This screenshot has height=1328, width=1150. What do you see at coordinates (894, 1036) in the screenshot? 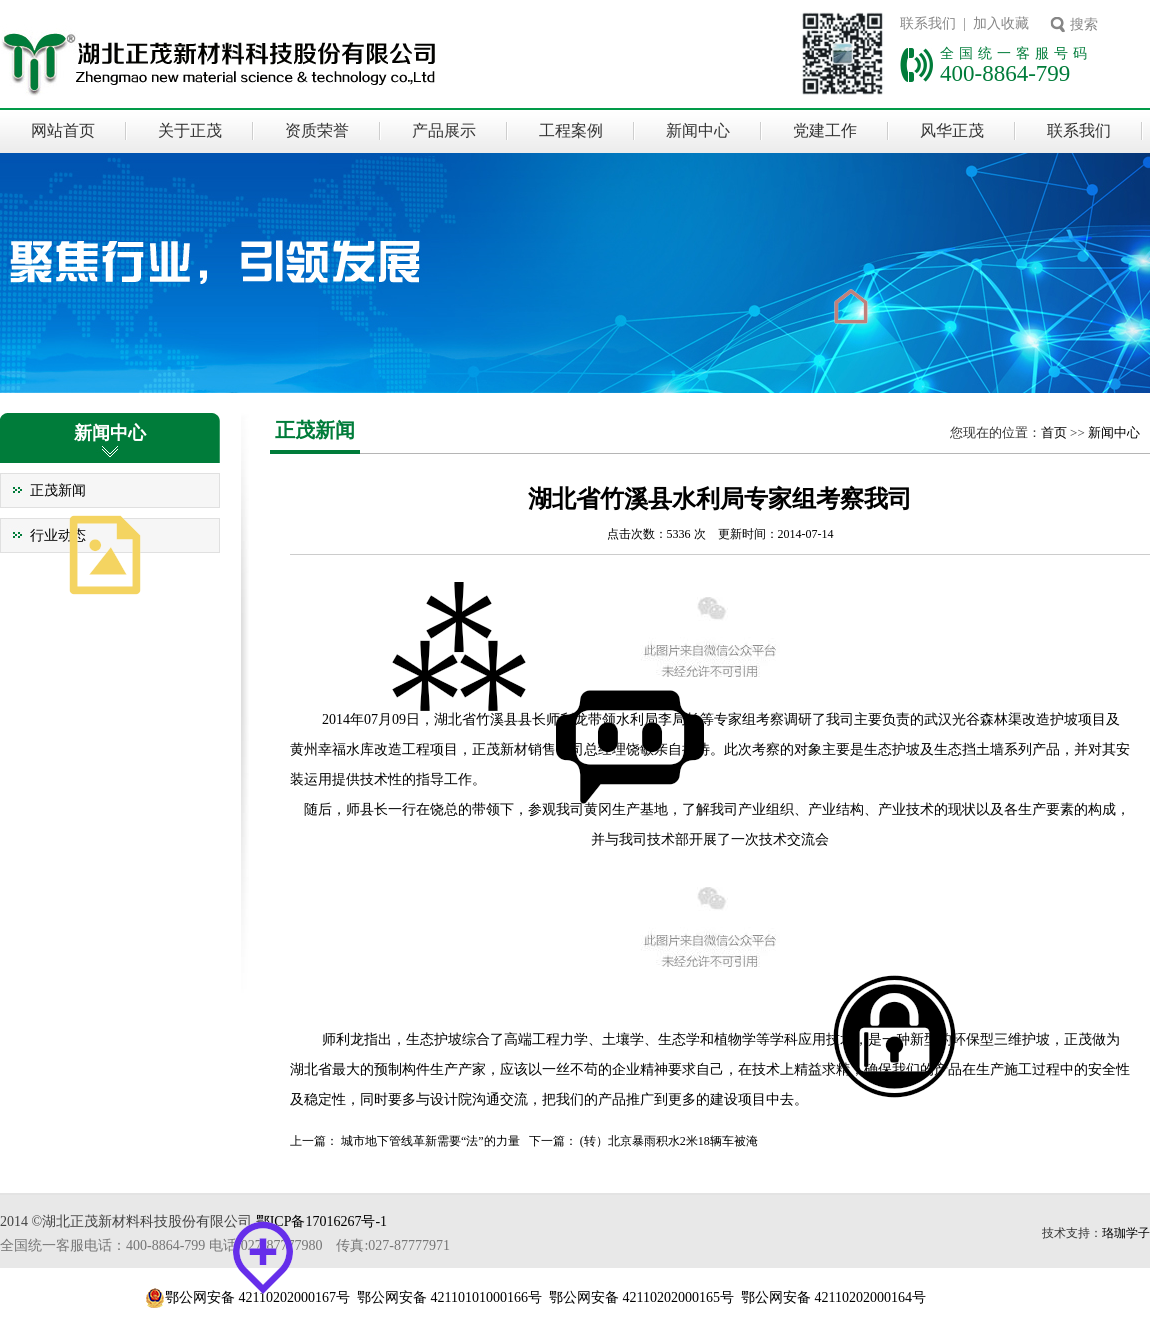
I see `expeditedssl brand logo` at bounding box center [894, 1036].